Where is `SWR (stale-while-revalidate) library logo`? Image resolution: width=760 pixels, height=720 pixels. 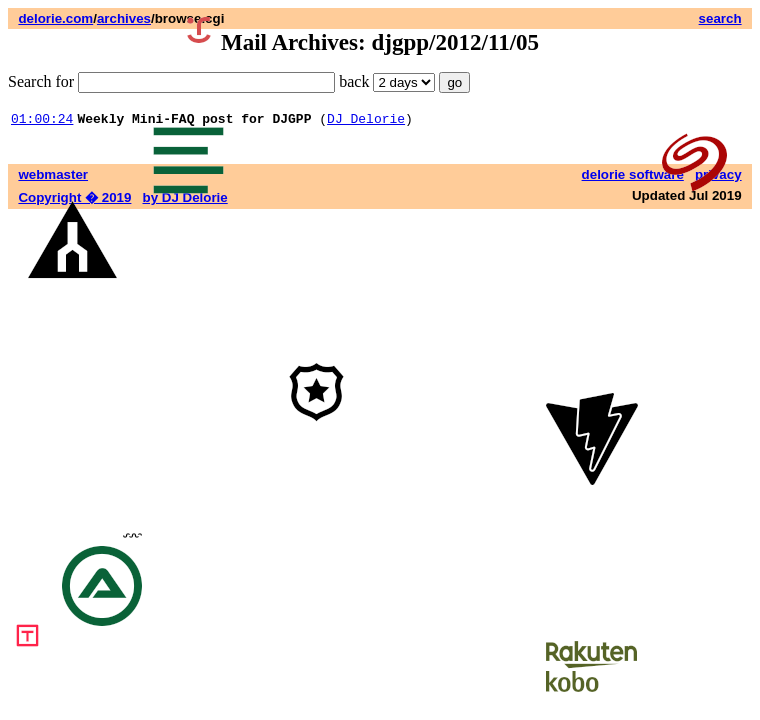 SWR (stale-while-revalidate) library logo is located at coordinates (132, 535).